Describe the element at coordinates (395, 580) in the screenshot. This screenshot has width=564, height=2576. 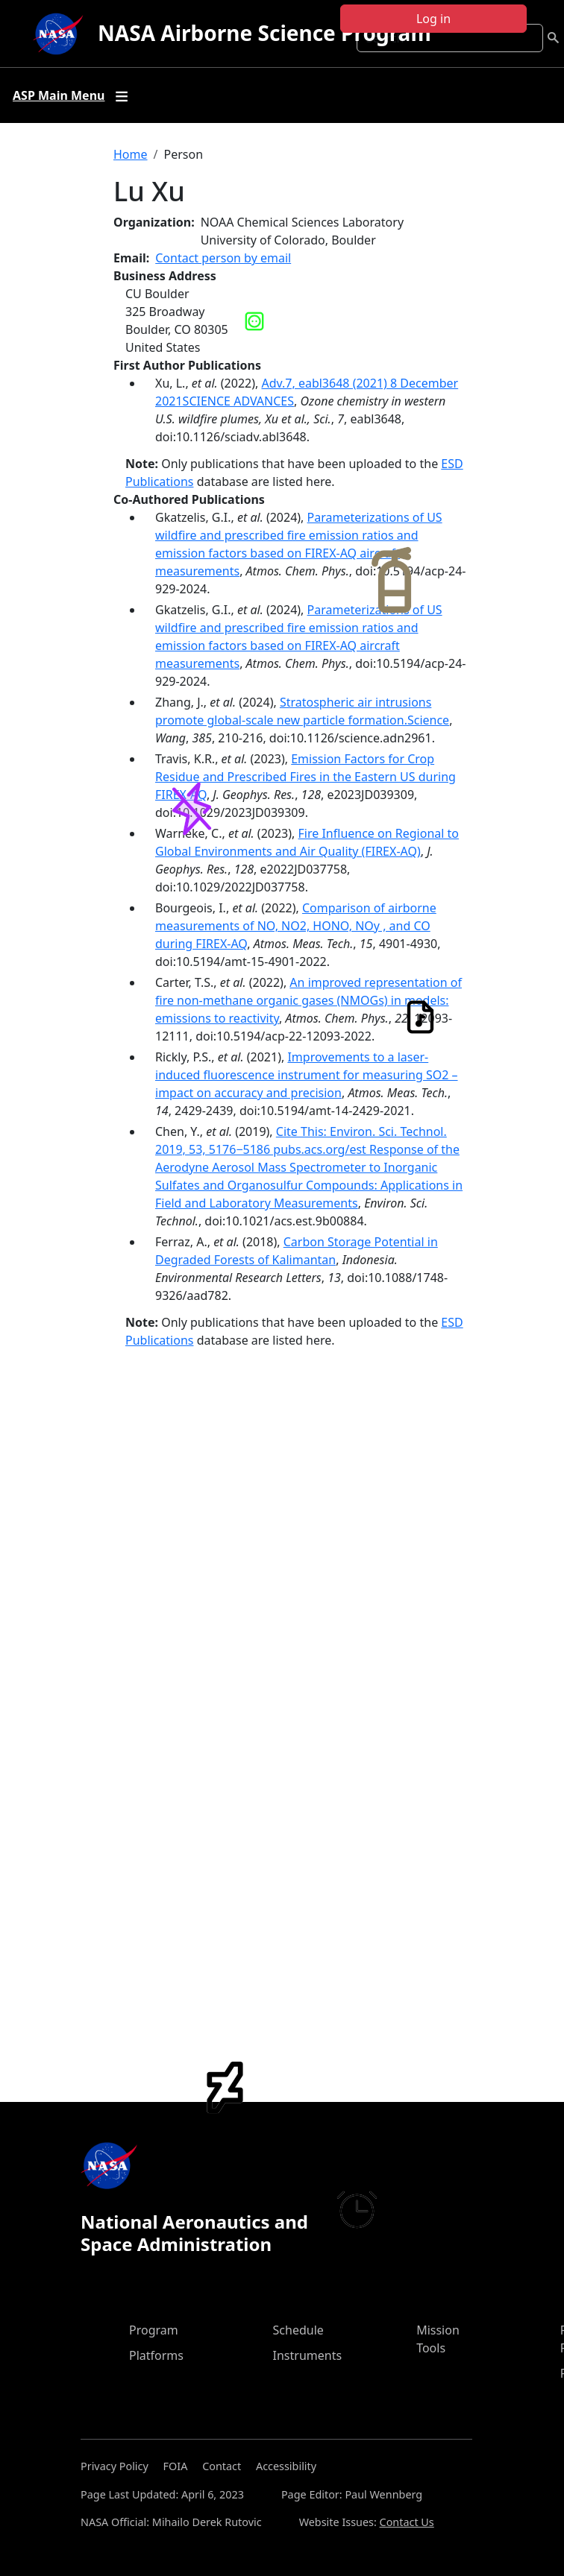
I see `access fire safety information` at that location.